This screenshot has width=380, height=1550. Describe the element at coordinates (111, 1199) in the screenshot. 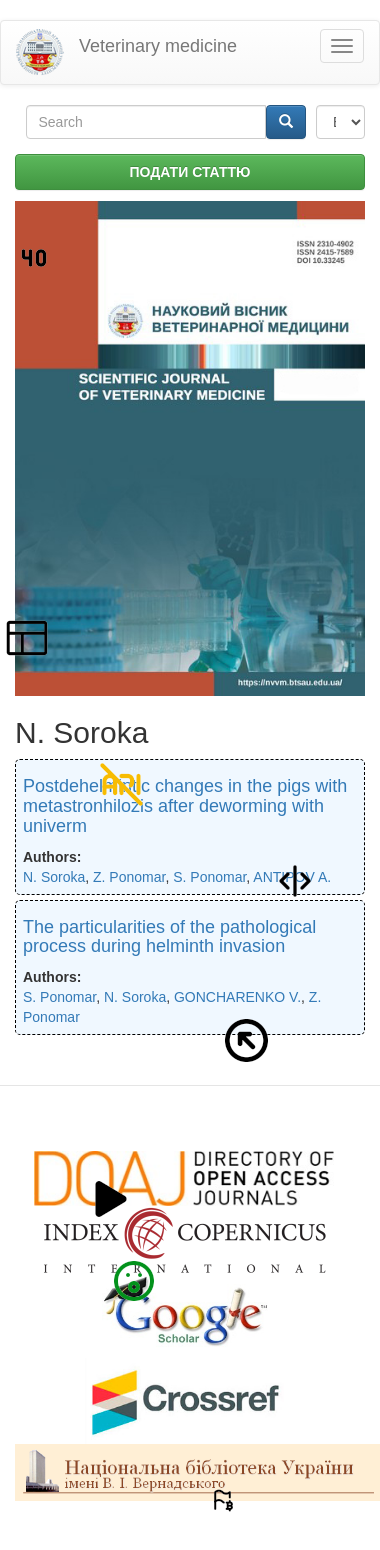

I see `play media or video content` at that location.